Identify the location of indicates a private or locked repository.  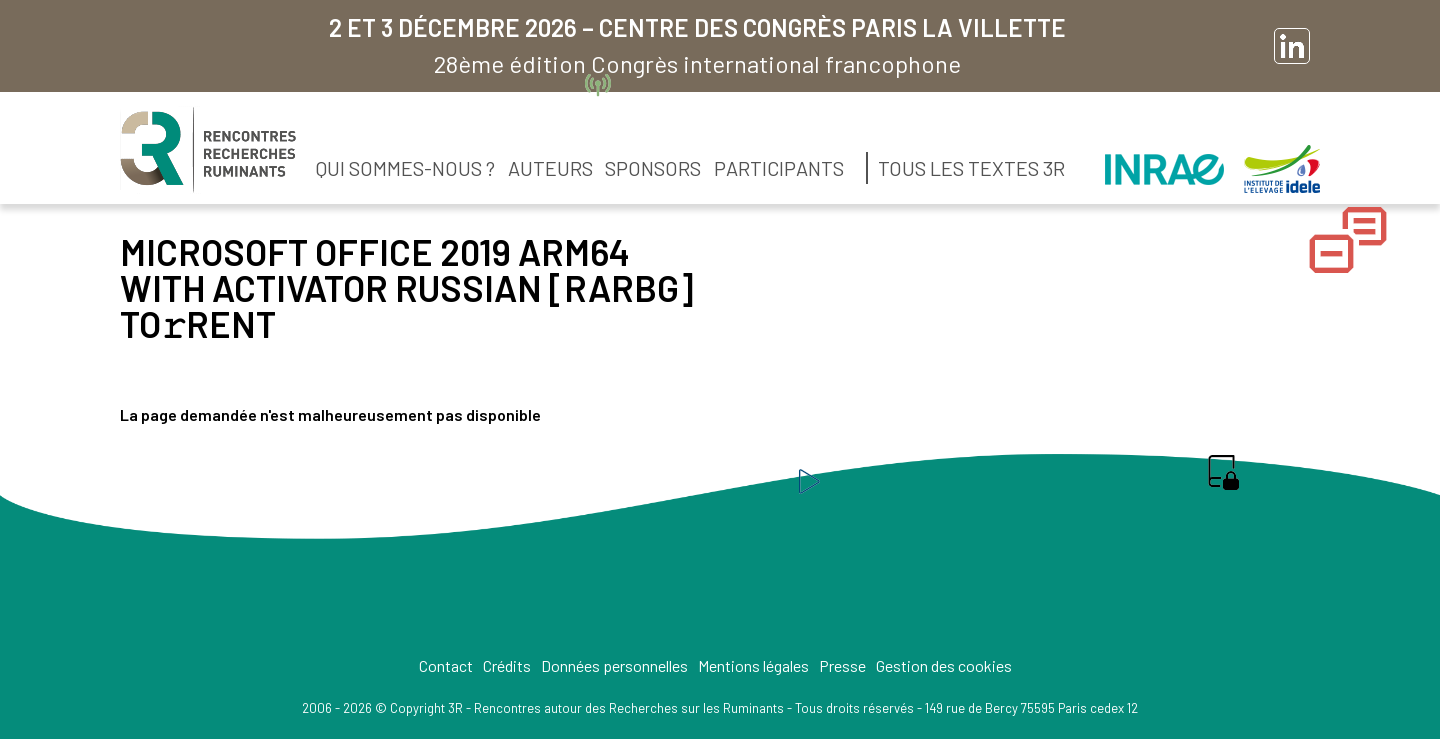
(1221, 472).